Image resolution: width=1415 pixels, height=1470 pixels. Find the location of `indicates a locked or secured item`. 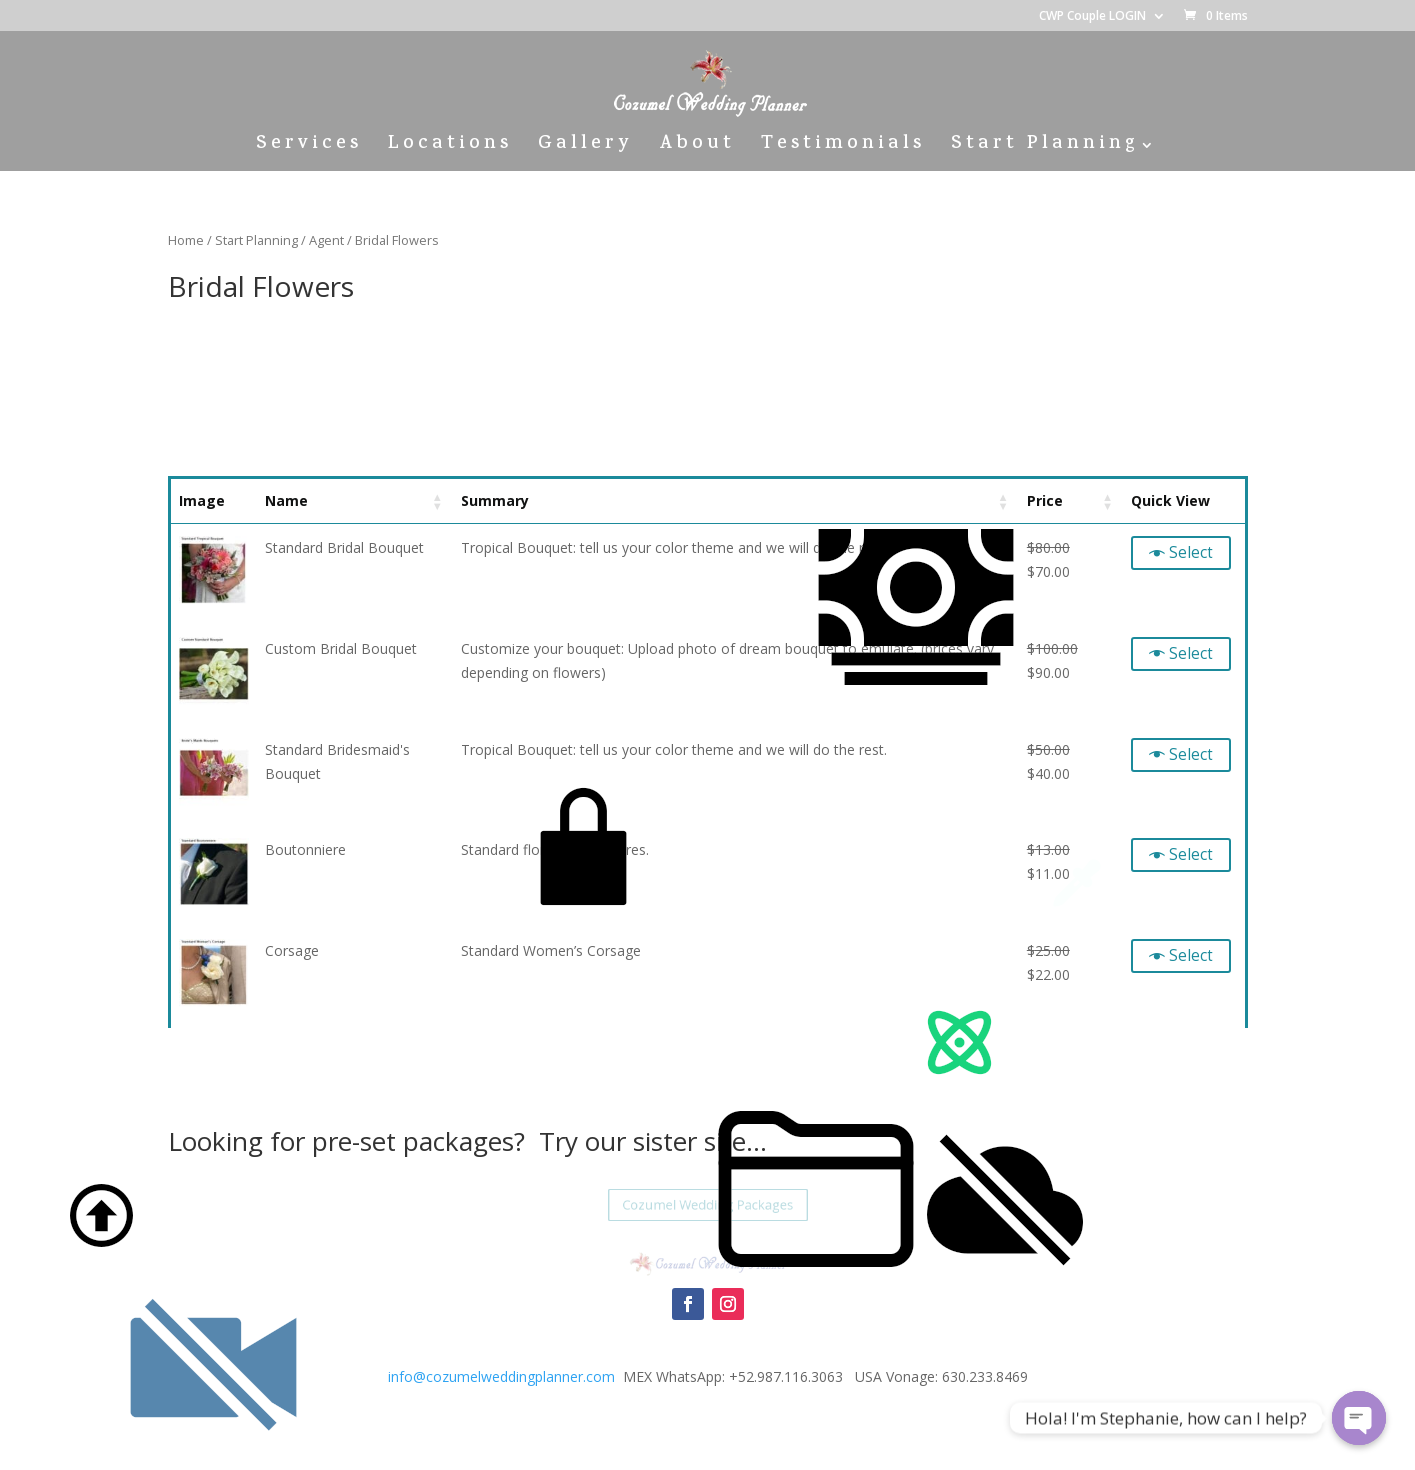

indicates a locked or secured item is located at coordinates (583, 846).